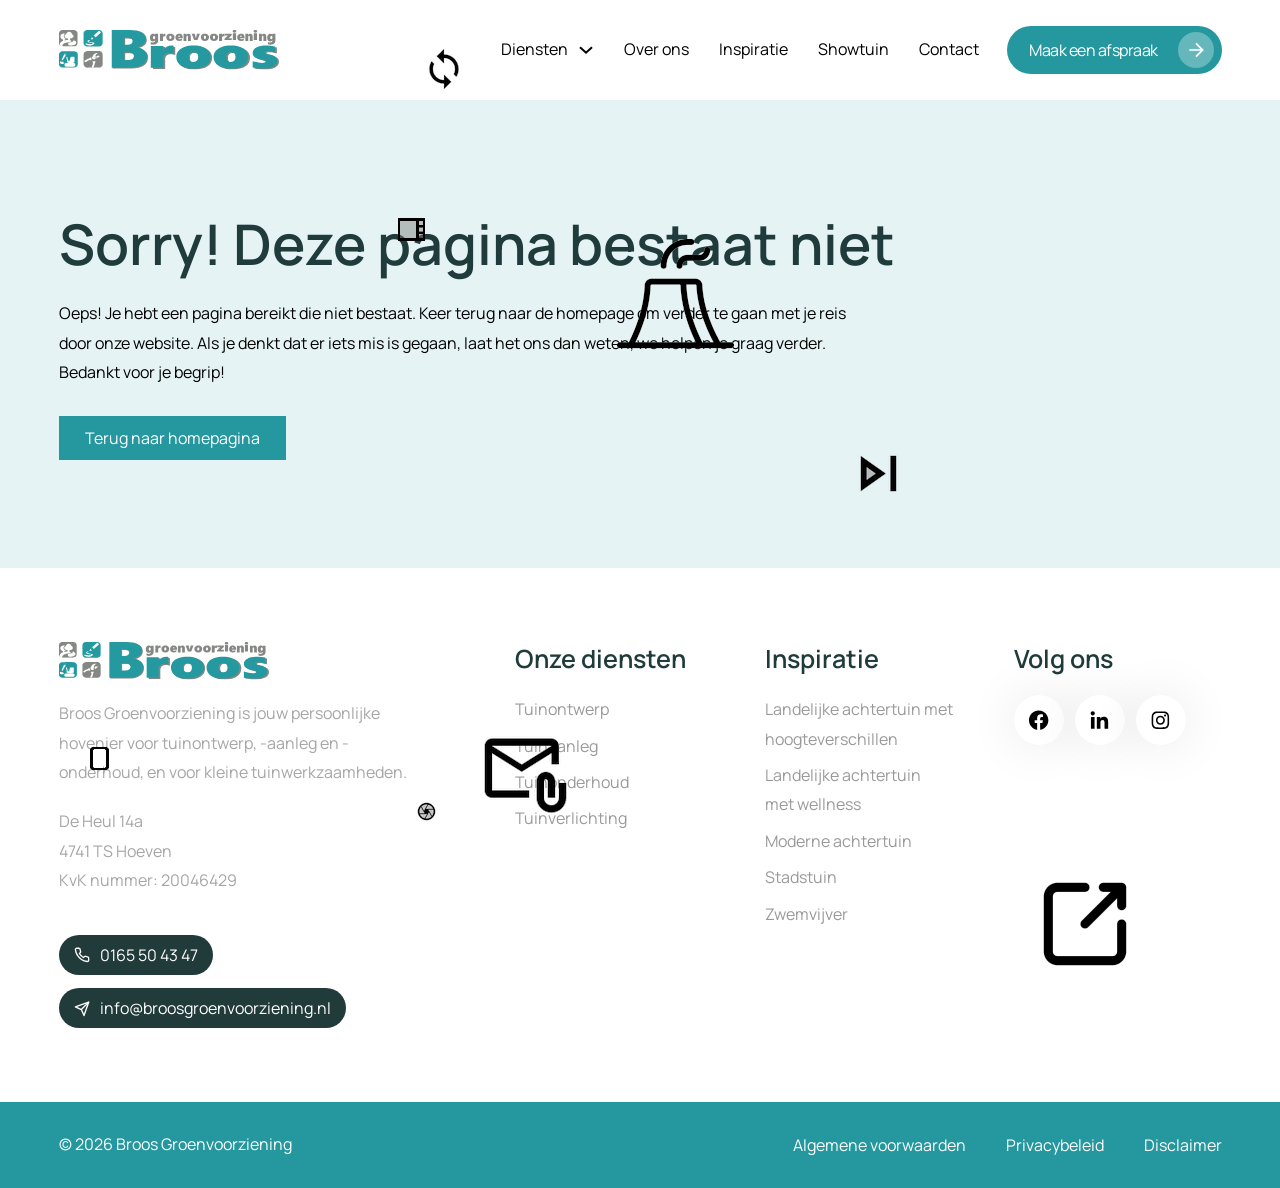 The width and height of the screenshot is (1280, 1188). I want to click on open link in a new tab or window, so click(1085, 924).